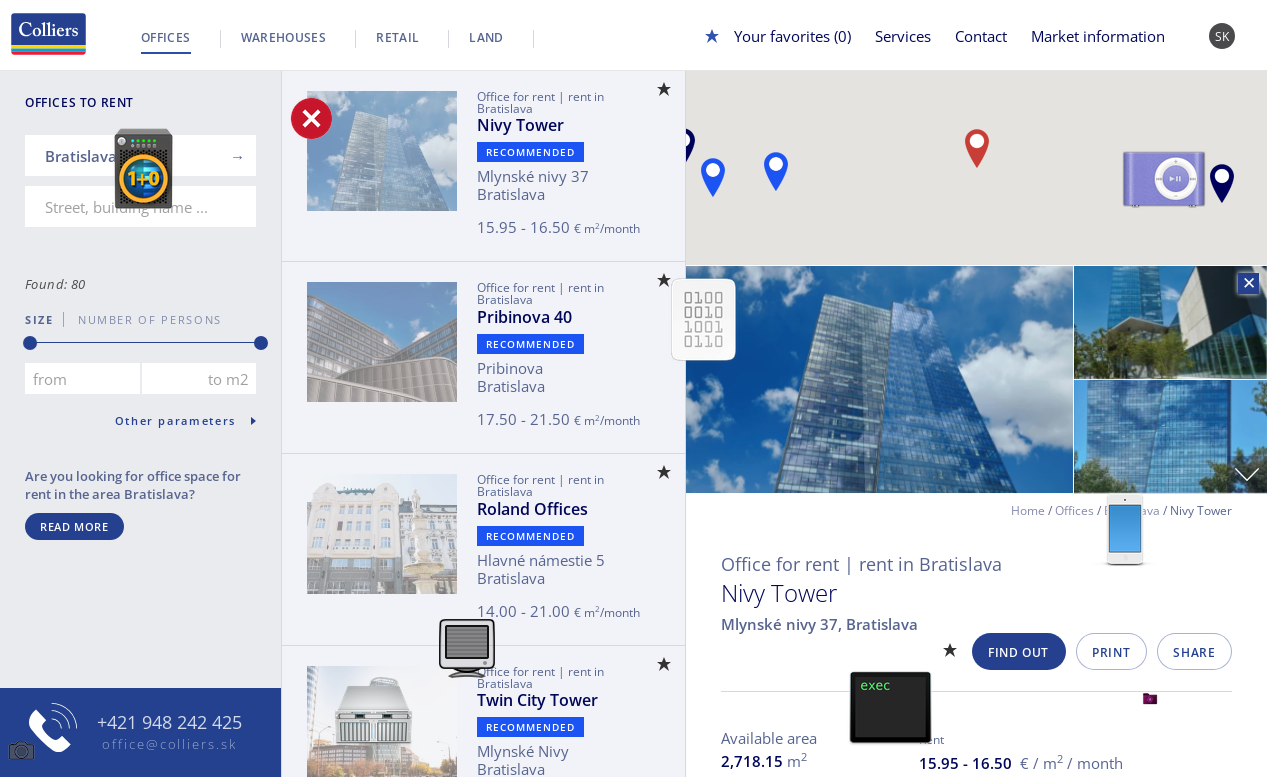 This screenshot has height=777, width=1267. I want to click on indicates an xserve or rack server in network settings, so click(373, 712).